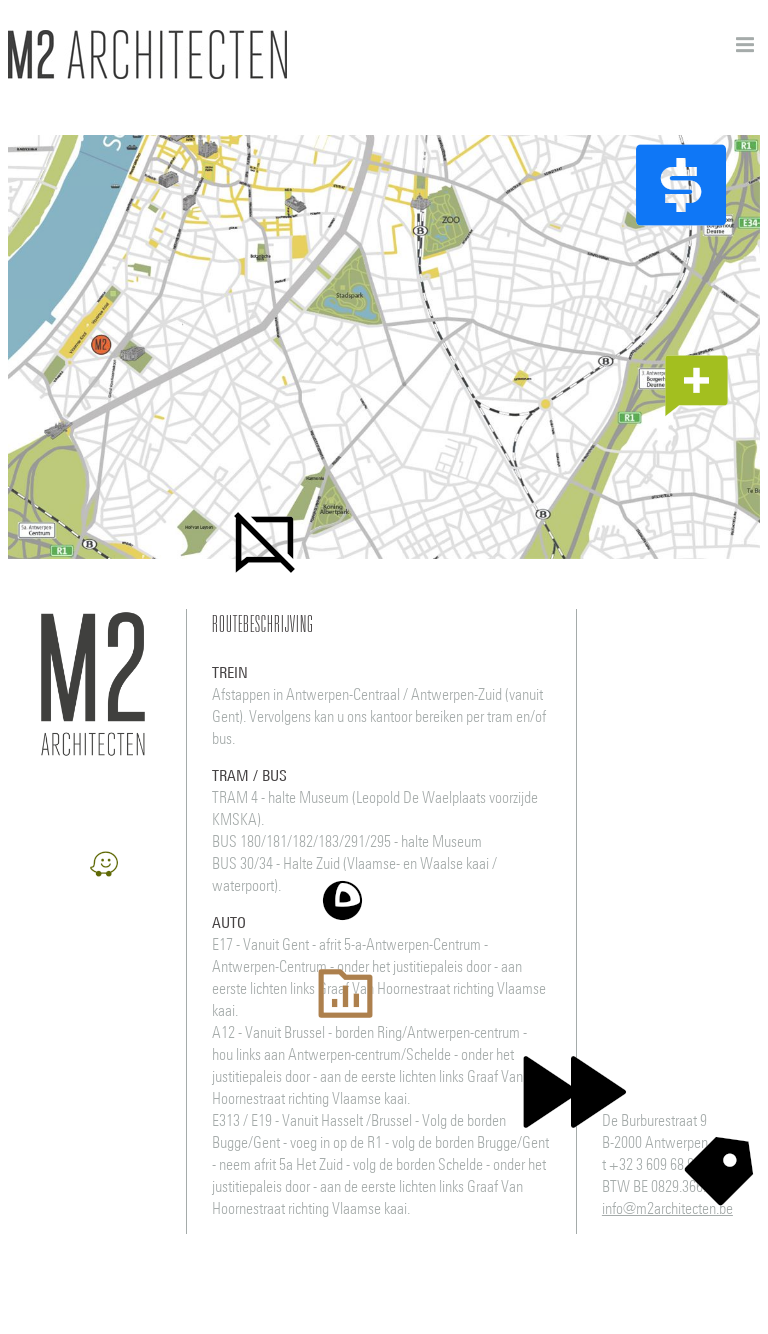  Describe the element at coordinates (264, 542) in the screenshot. I see `disable chat or messaging` at that location.